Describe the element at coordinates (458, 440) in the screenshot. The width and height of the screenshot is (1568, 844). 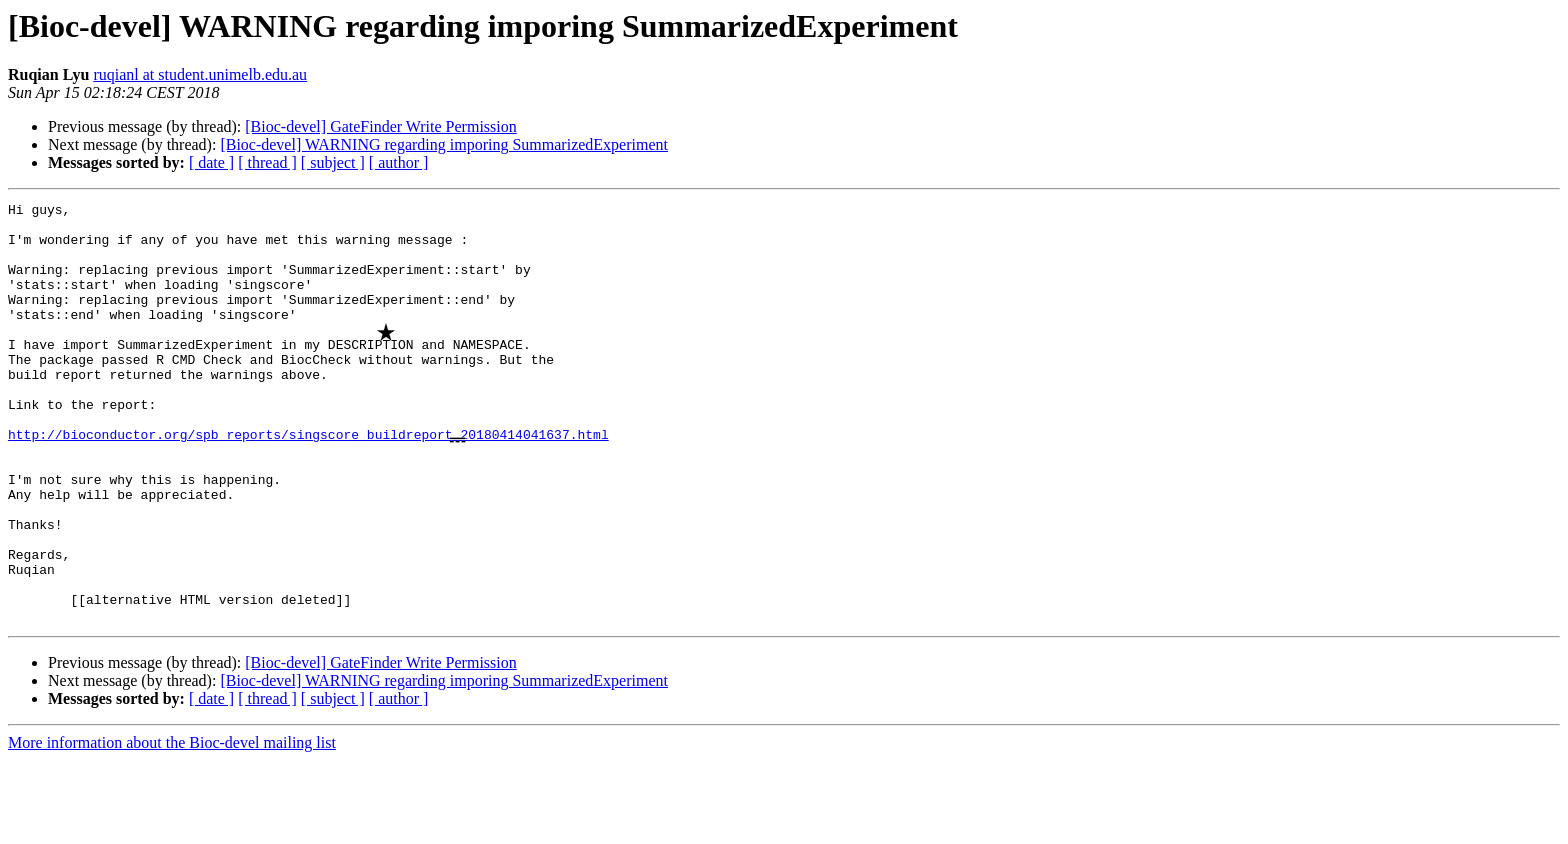
I see `power input or DC power connection port` at that location.